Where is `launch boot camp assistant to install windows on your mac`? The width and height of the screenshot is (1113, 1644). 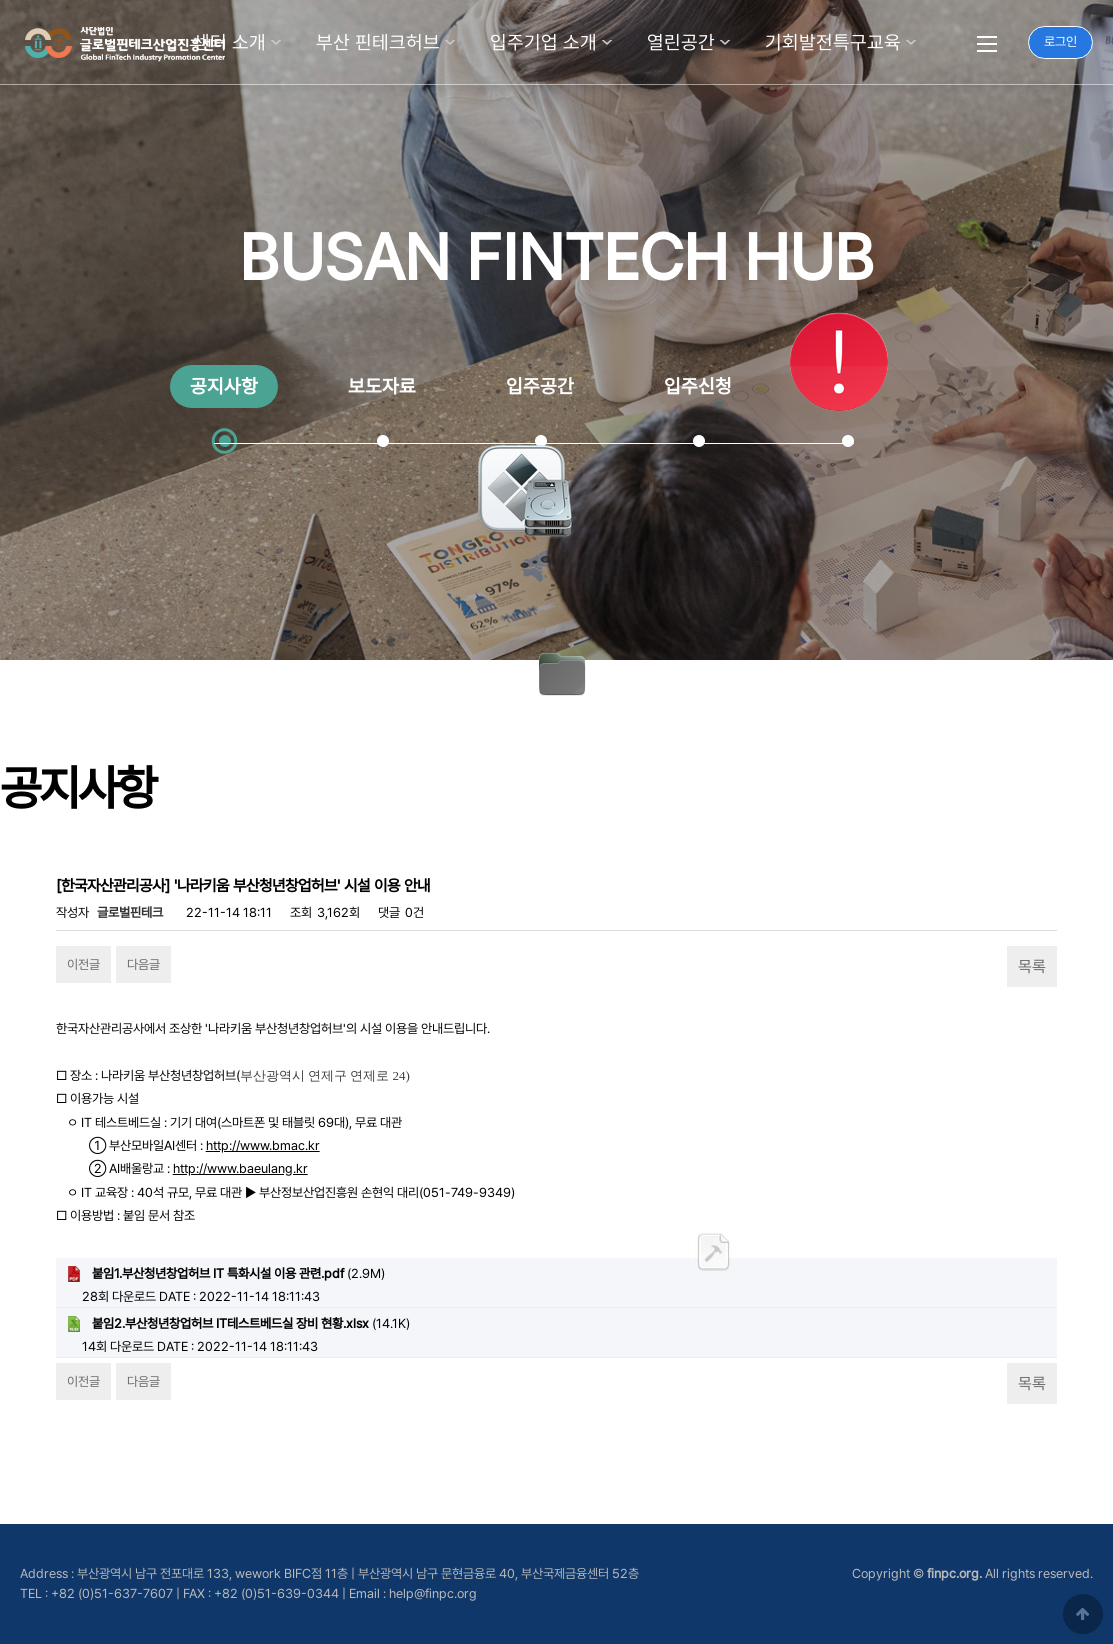 launch boot camp assistant to install windows on your mac is located at coordinates (521, 488).